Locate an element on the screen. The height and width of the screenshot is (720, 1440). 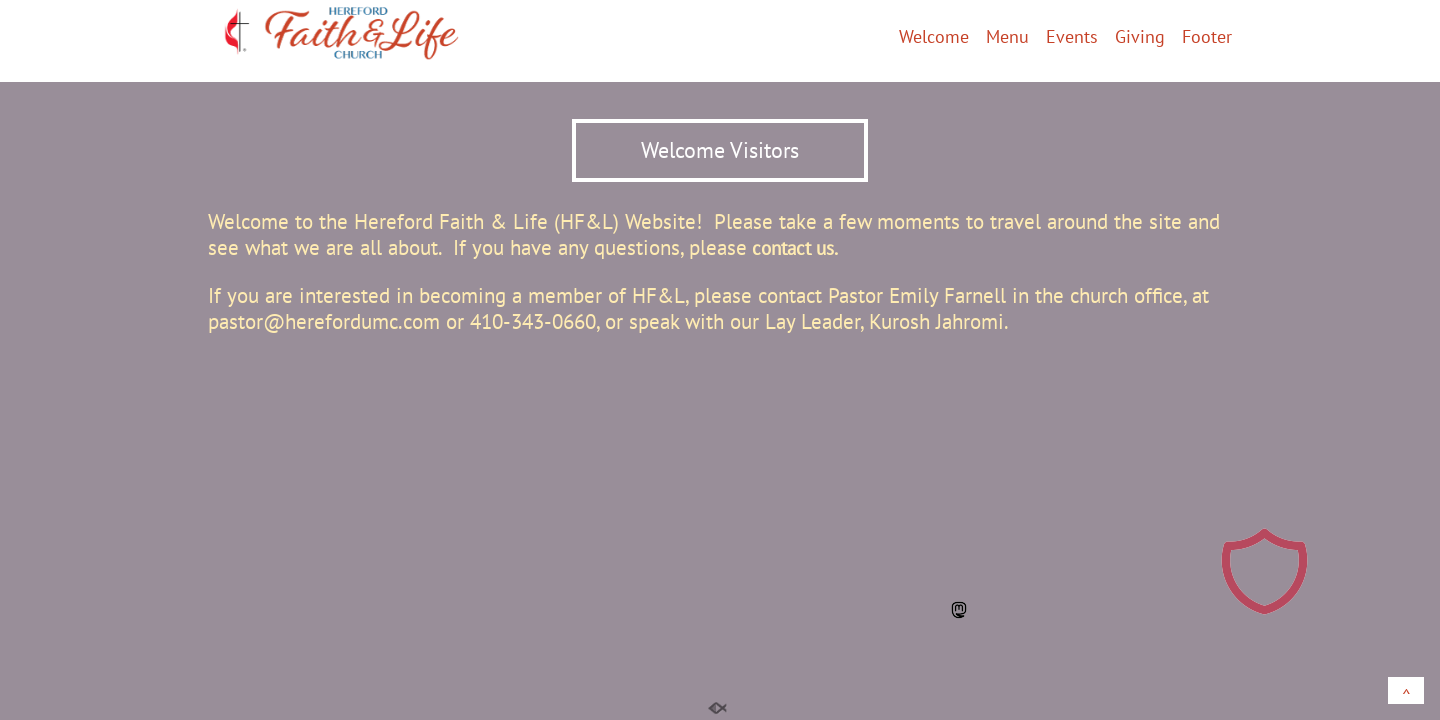
open Mastodon app is located at coordinates (959, 610).